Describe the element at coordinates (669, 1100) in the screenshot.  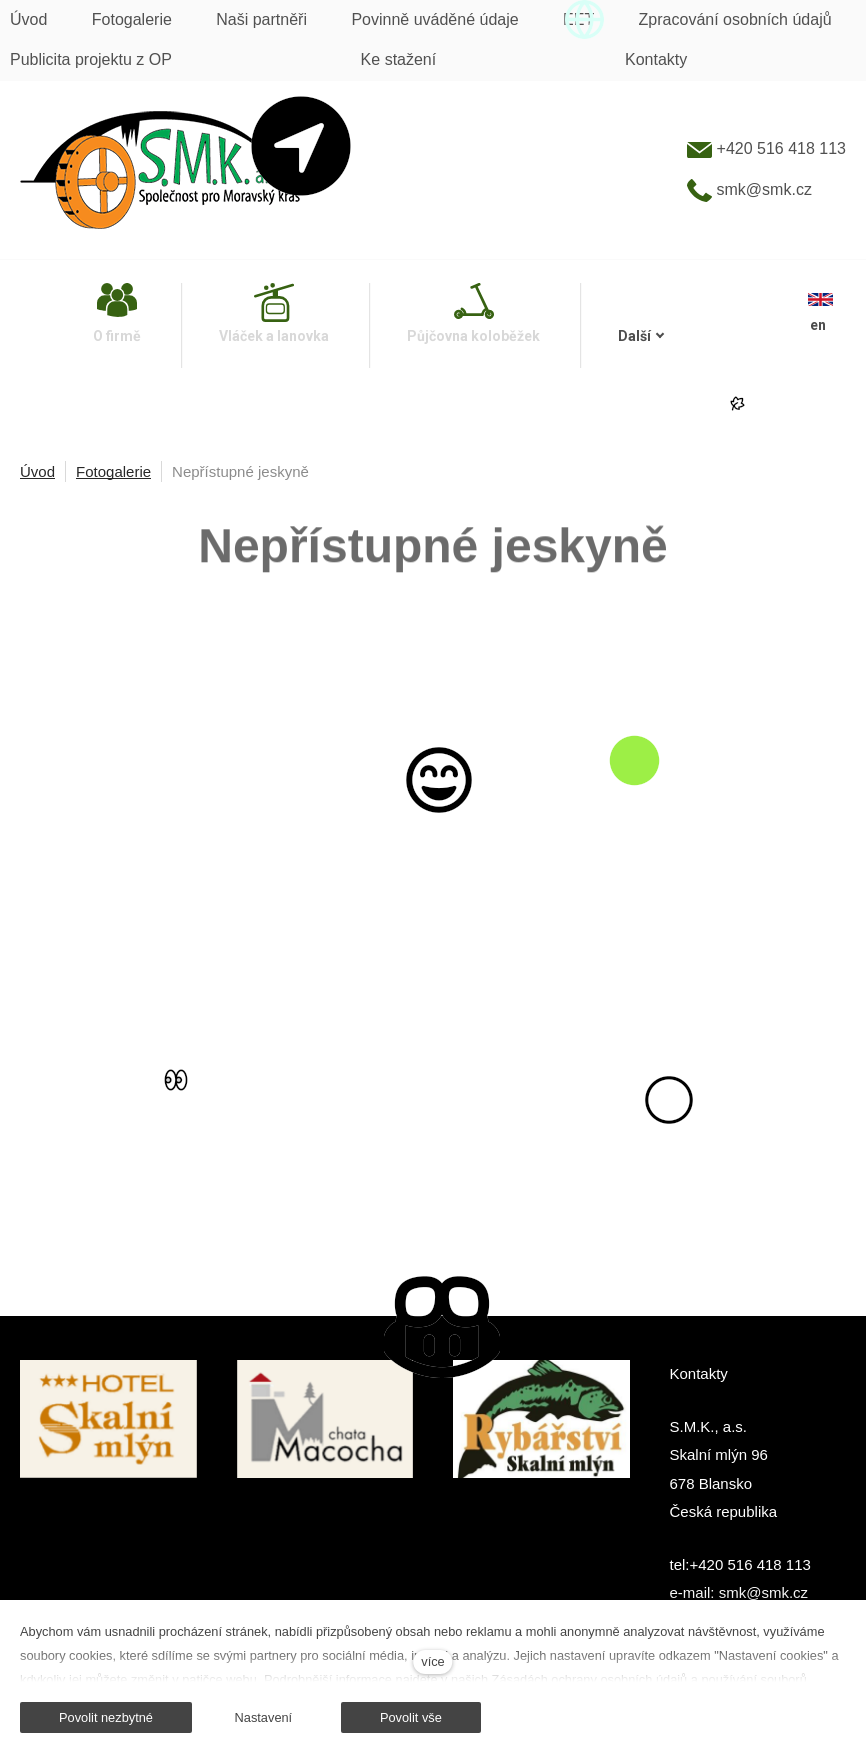
I see `unselected radio button or checkbox option` at that location.